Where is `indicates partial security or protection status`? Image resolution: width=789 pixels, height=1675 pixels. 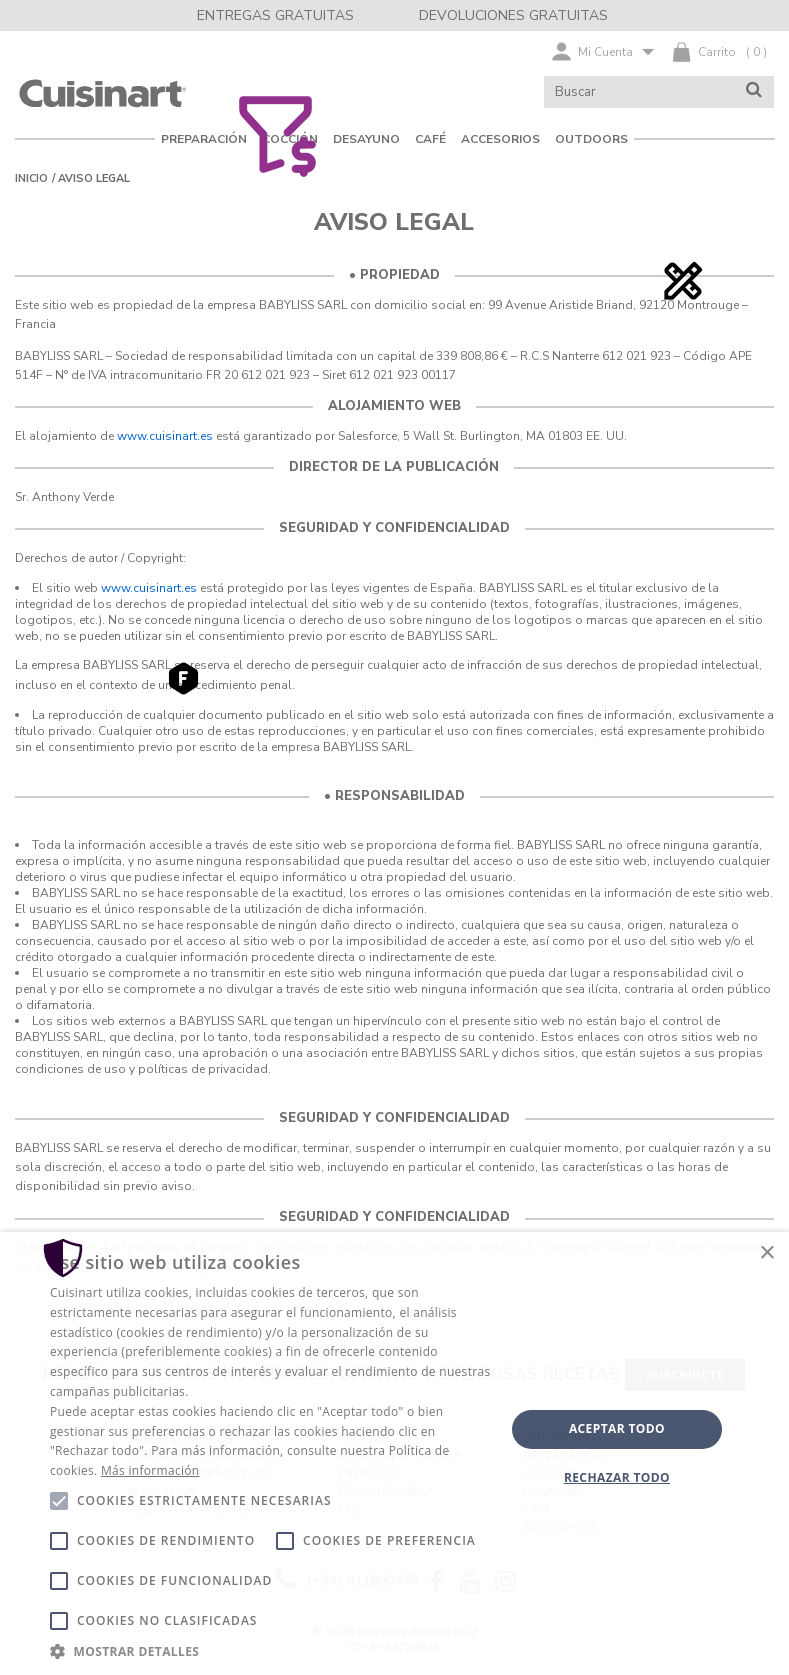
indicates partial security or protection status is located at coordinates (63, 1258).